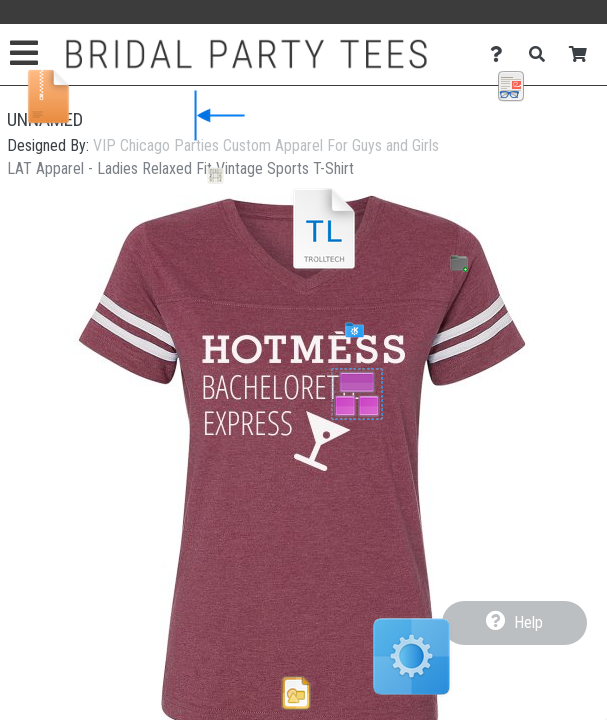 Image resolution: width=607 pixels, height=720 pixels. What do you see at coordinates (324, 230) in the screenshot?
I see `a Qt Linguist translation file` at bounding box center [324, 230].